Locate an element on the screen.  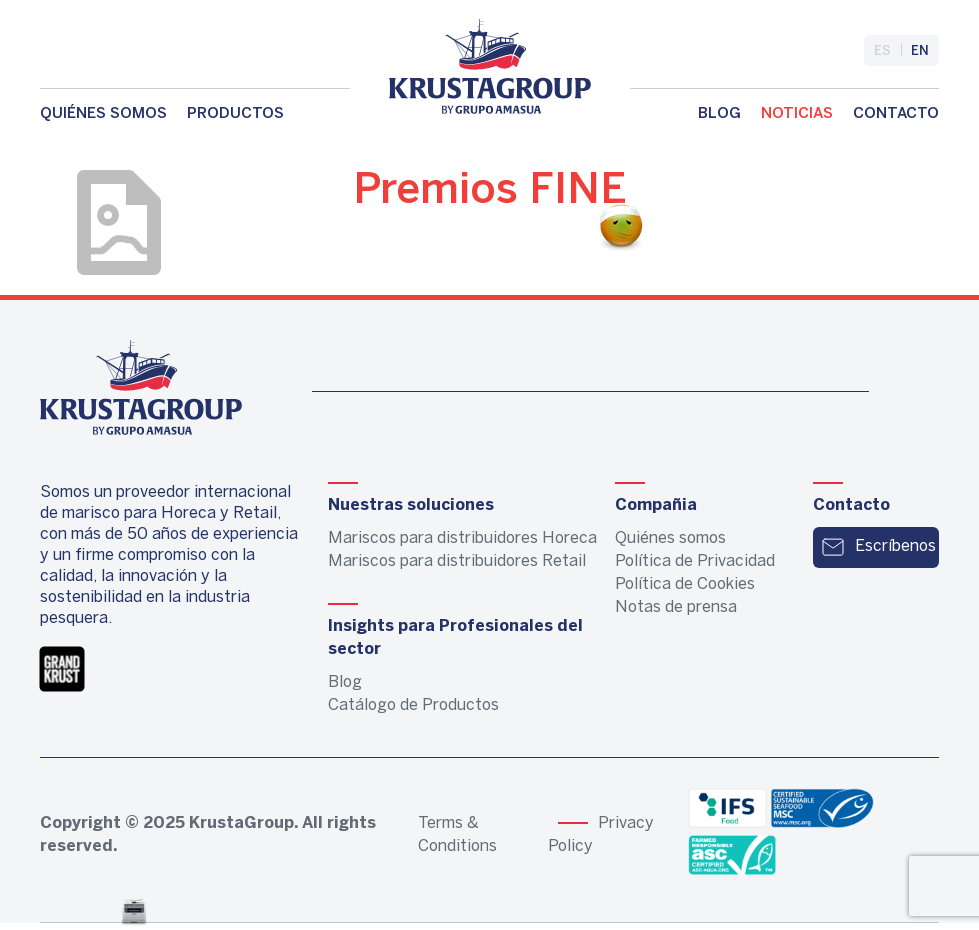
indicates a drawing or illustration file is located at coordinates (119, 219).